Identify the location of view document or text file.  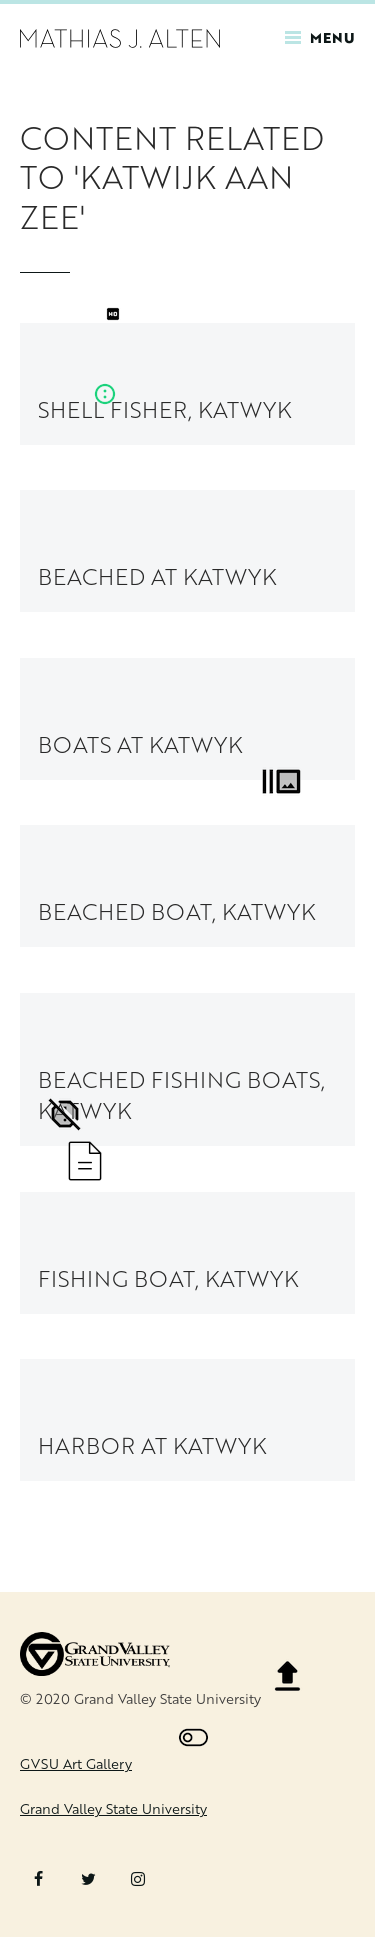
(85, 1161).